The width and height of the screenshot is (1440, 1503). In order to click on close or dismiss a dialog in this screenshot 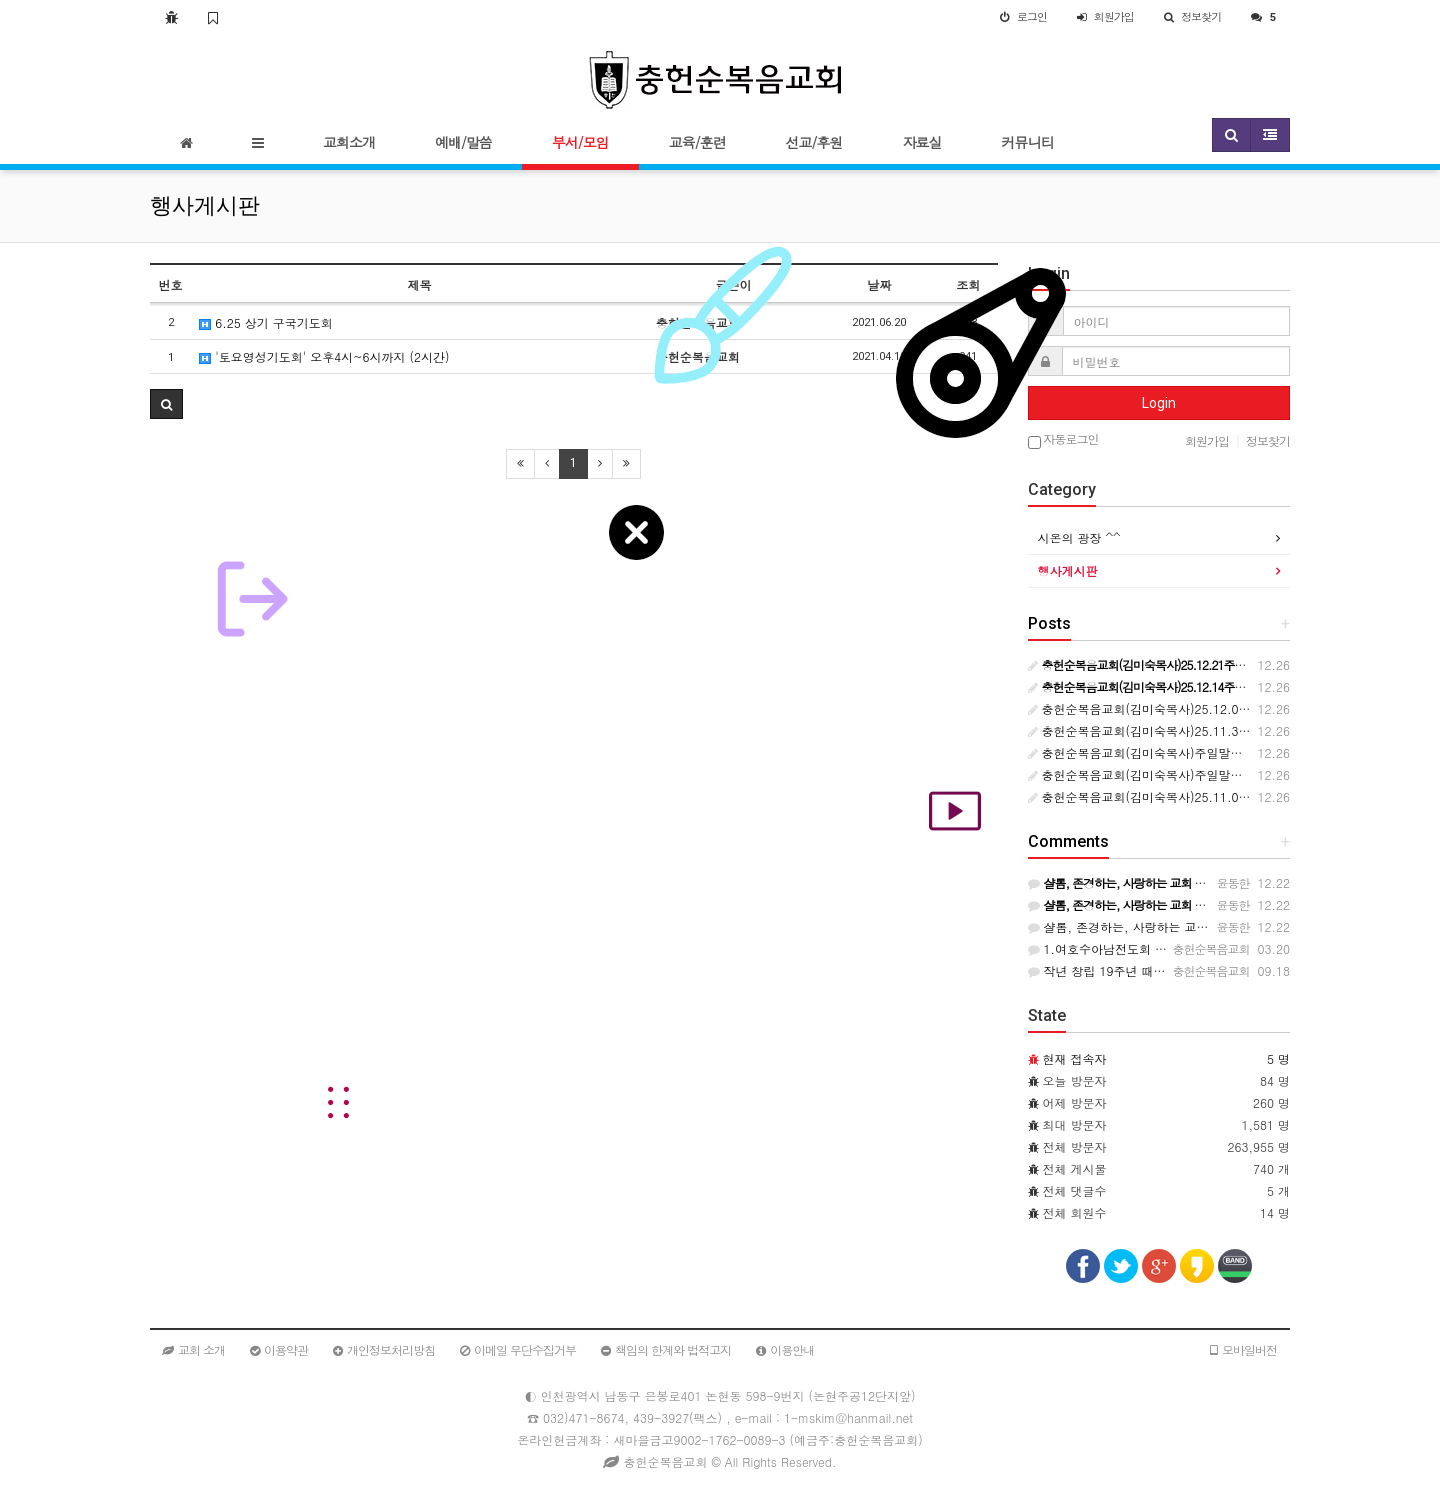, I will do `click(636, 532)`.